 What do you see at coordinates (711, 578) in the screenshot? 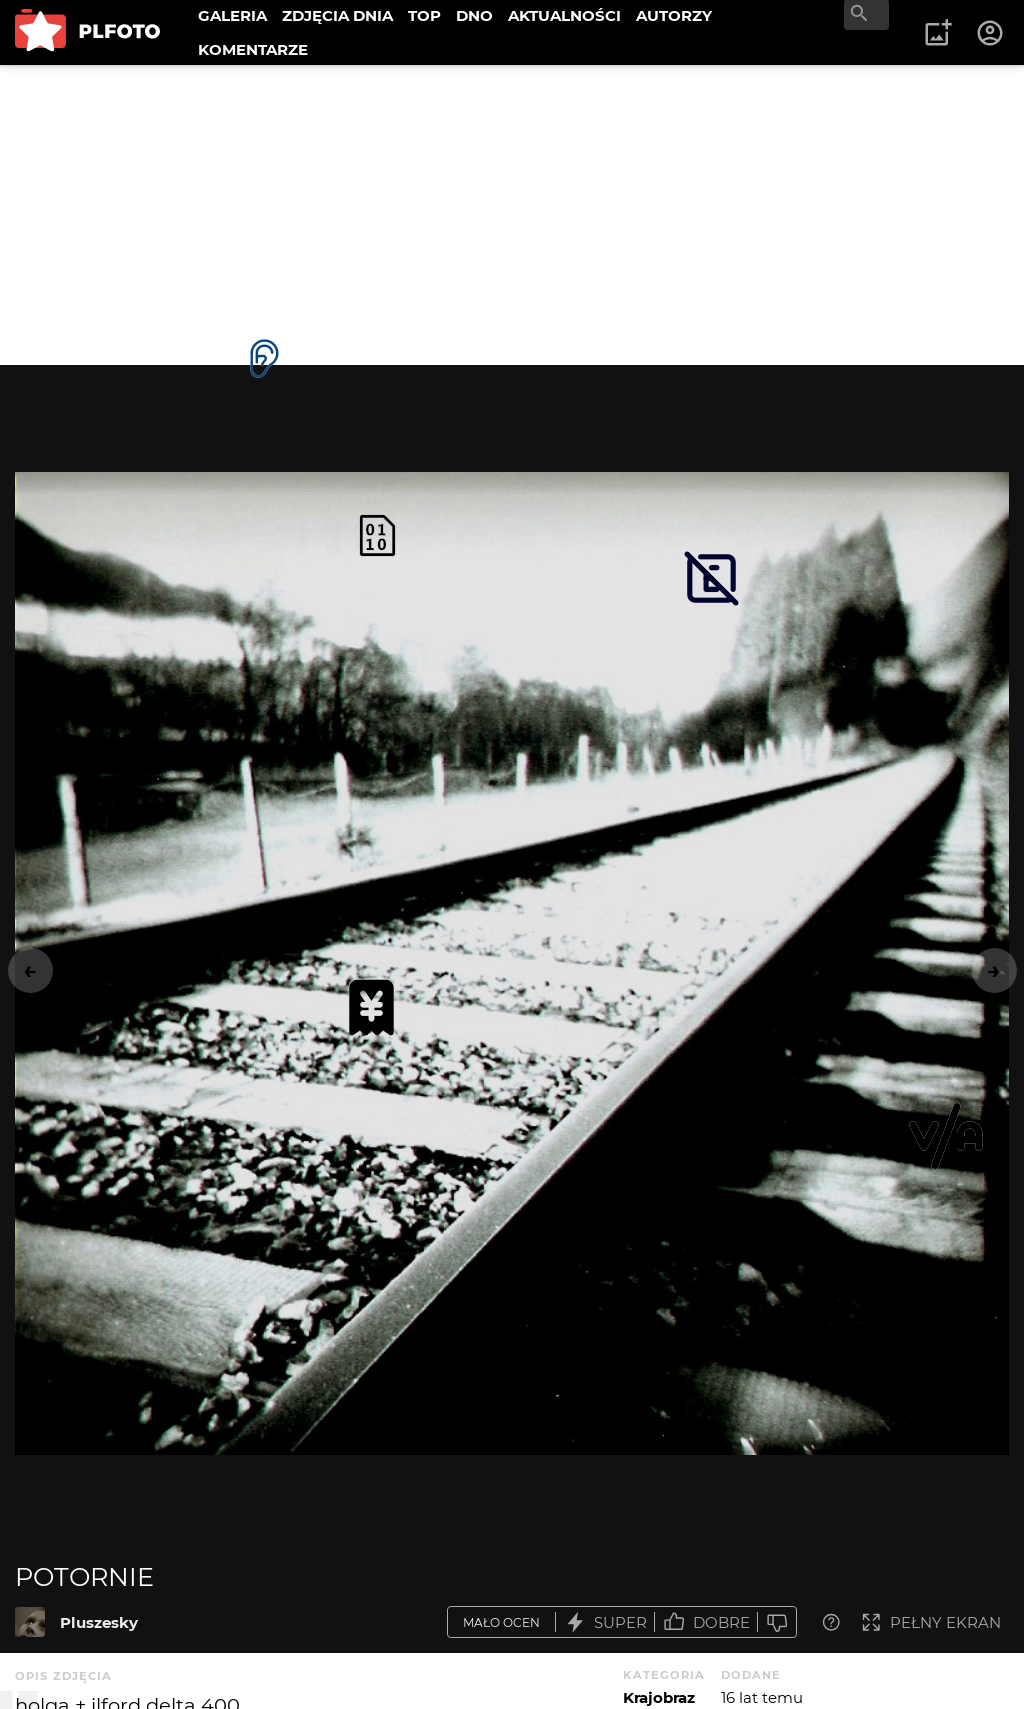
I see `explicit content filter is enabled` at bounding box center [711, 578].